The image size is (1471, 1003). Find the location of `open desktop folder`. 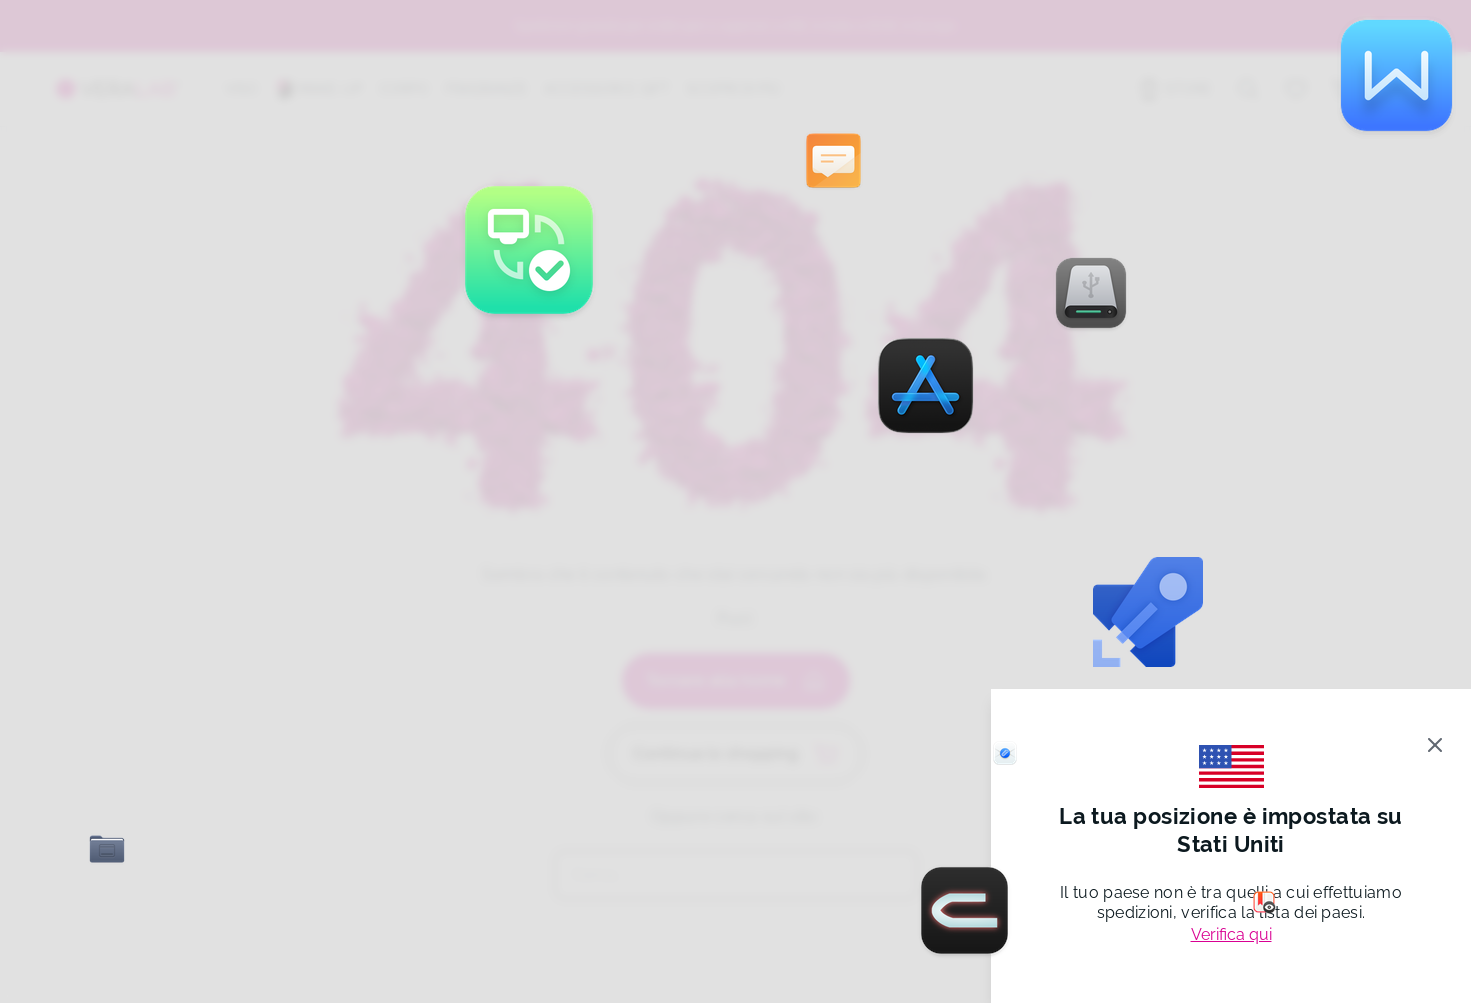

open desktop folder is located at coordinates (107, 849).